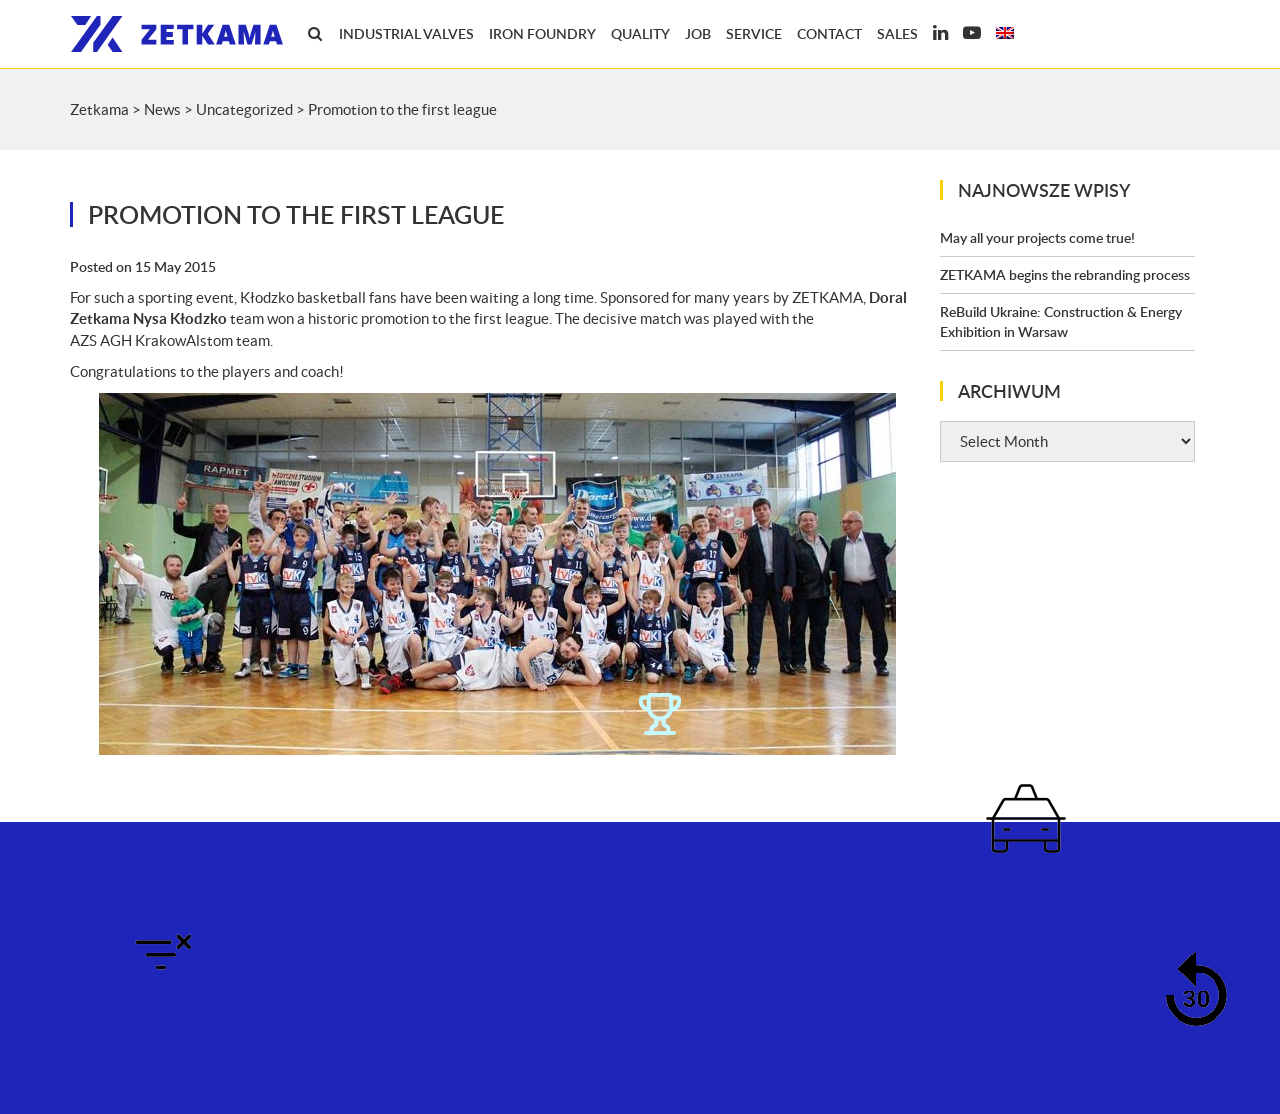 The height and width of the screenshot is (1114, 1280). What do you see at coordinates (1026, 824) in the screenshot?
I see `request a taxi or cab ride` at bounding box center [1026, 824].